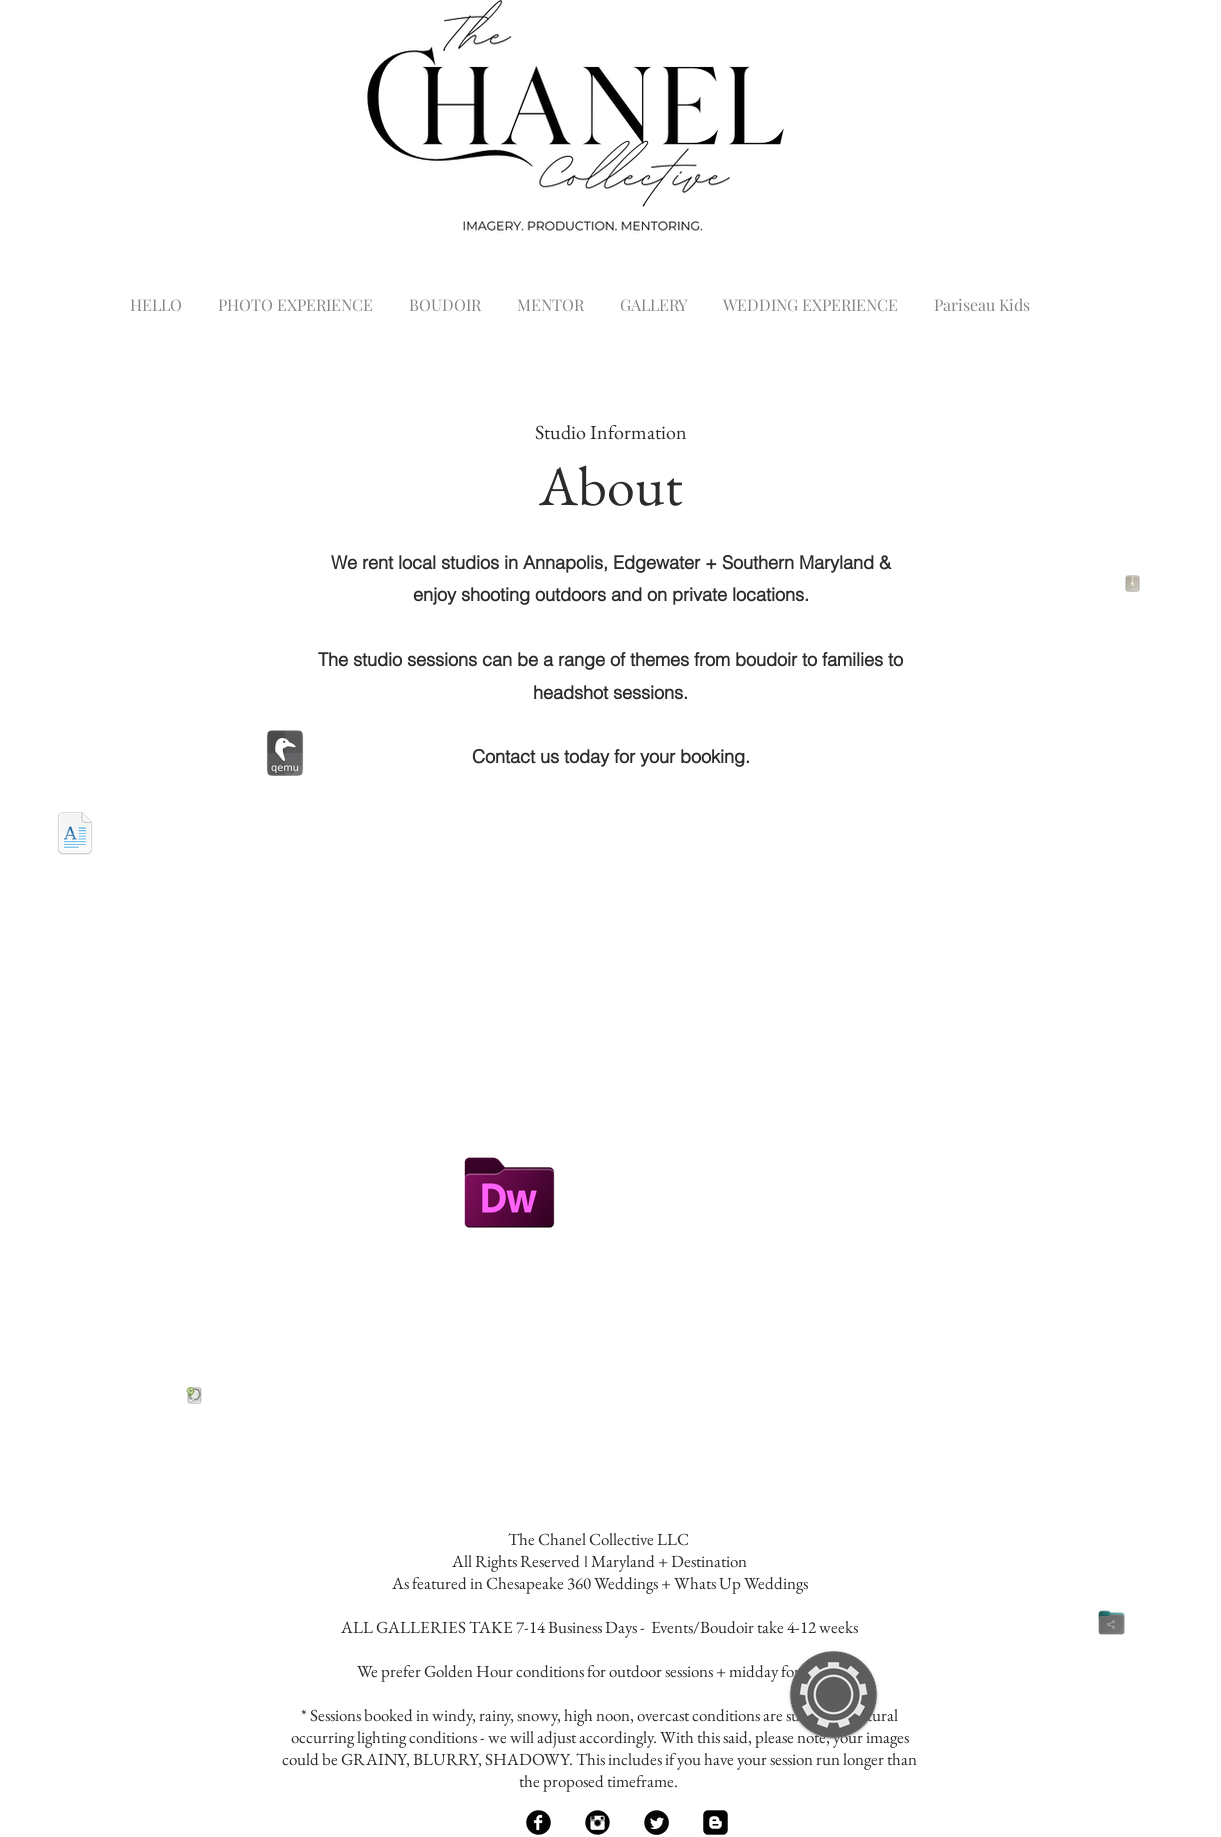 This screenshot has width=1221, height=1837. What do you see at coordinates (833, 1694) in the screenshot?
I see `indicates system or device settings` at bounding box center [833, 1694].